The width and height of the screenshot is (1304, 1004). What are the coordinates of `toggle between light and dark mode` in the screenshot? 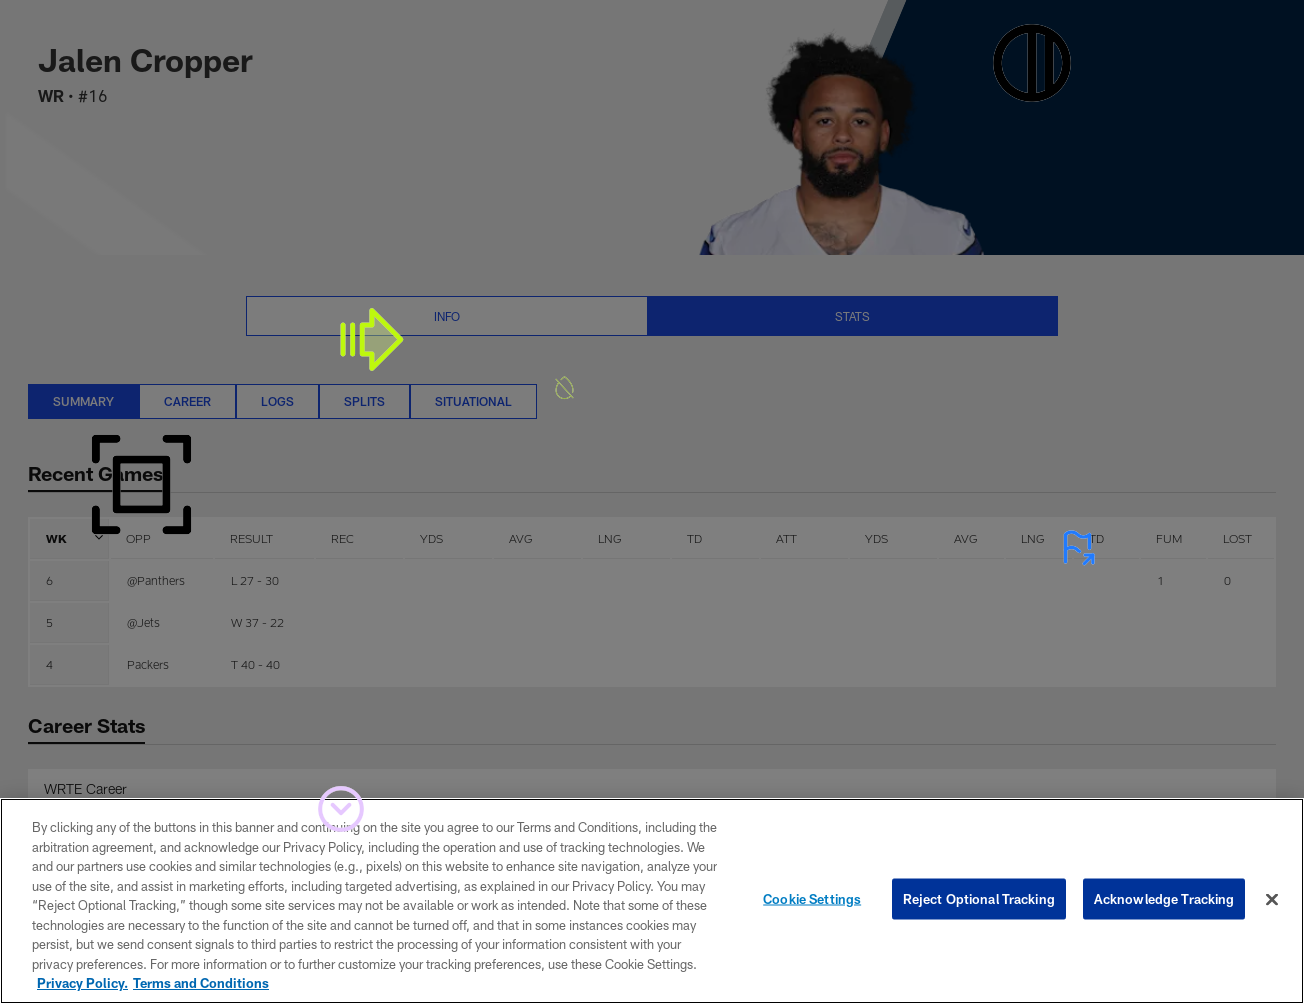 It's located at (1032, 63).